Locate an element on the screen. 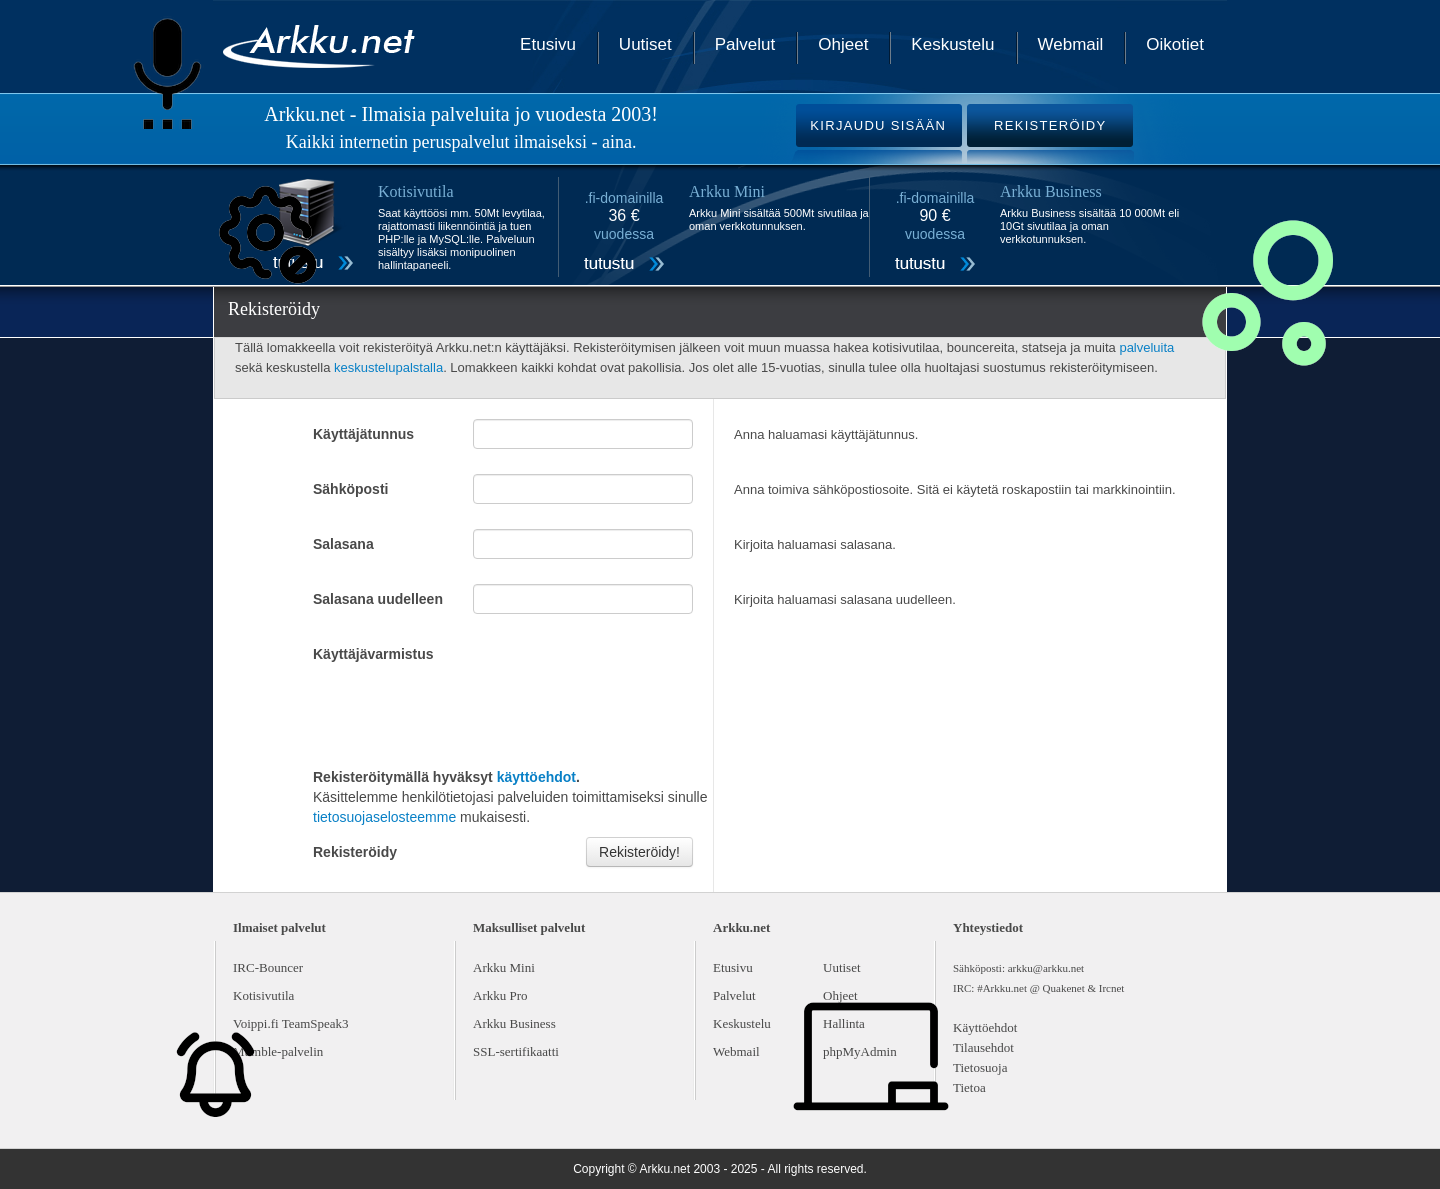 This screenshot has height=1189, width=1440. indicates new notifications or alerts is located at coordinates (215, 1075).